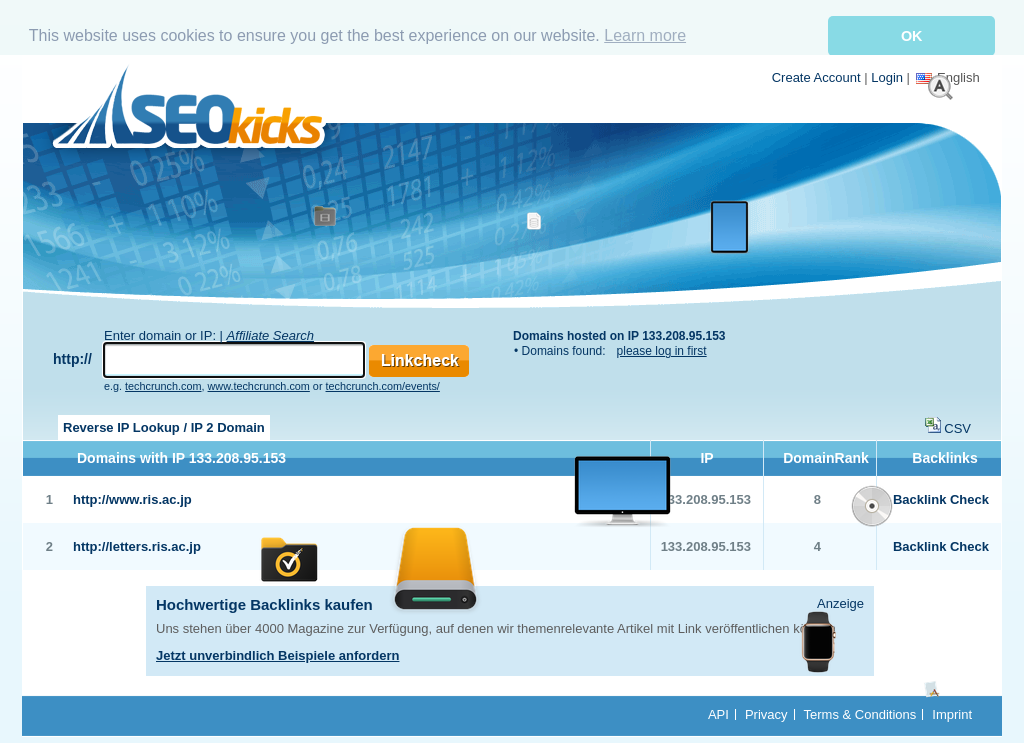 The height and width of the screenshot is (743, 1024). Describe the element at coordinates (289, 561) in the screenshot. I see `open norton antivirus files folder` at that location.